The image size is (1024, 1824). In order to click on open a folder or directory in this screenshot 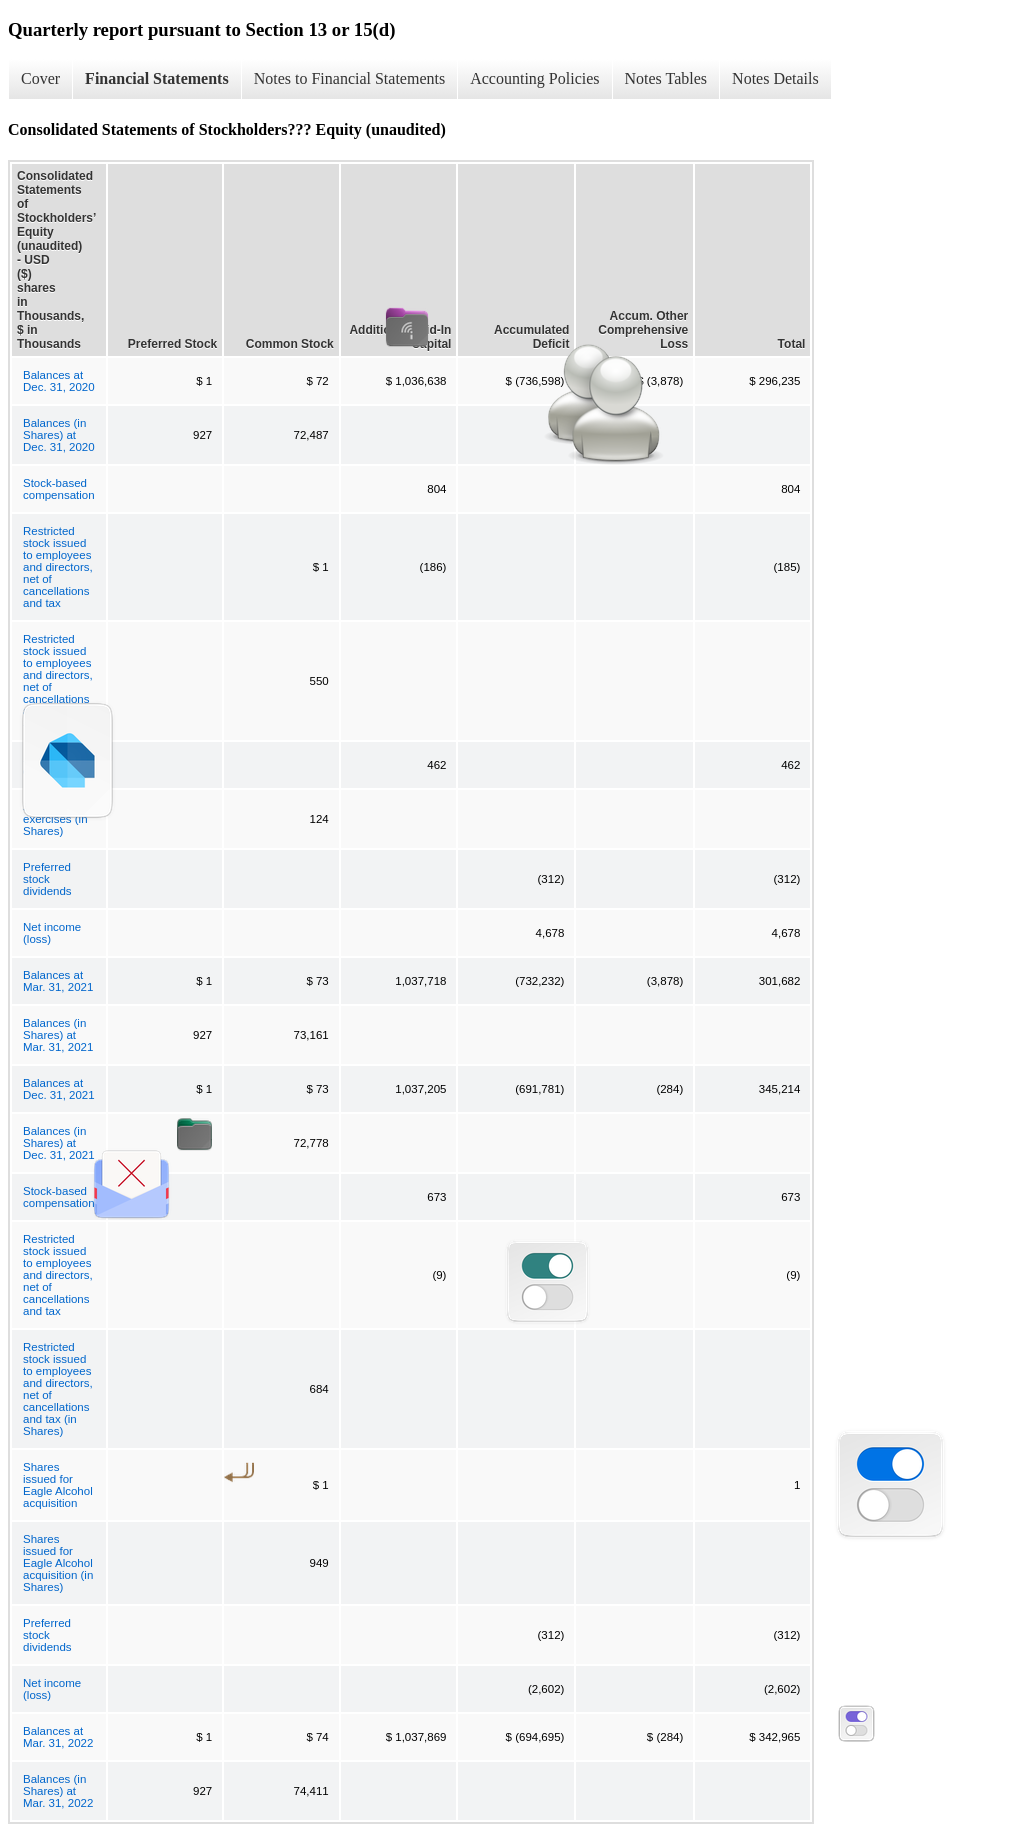, I will do `click(194, 1133)`.